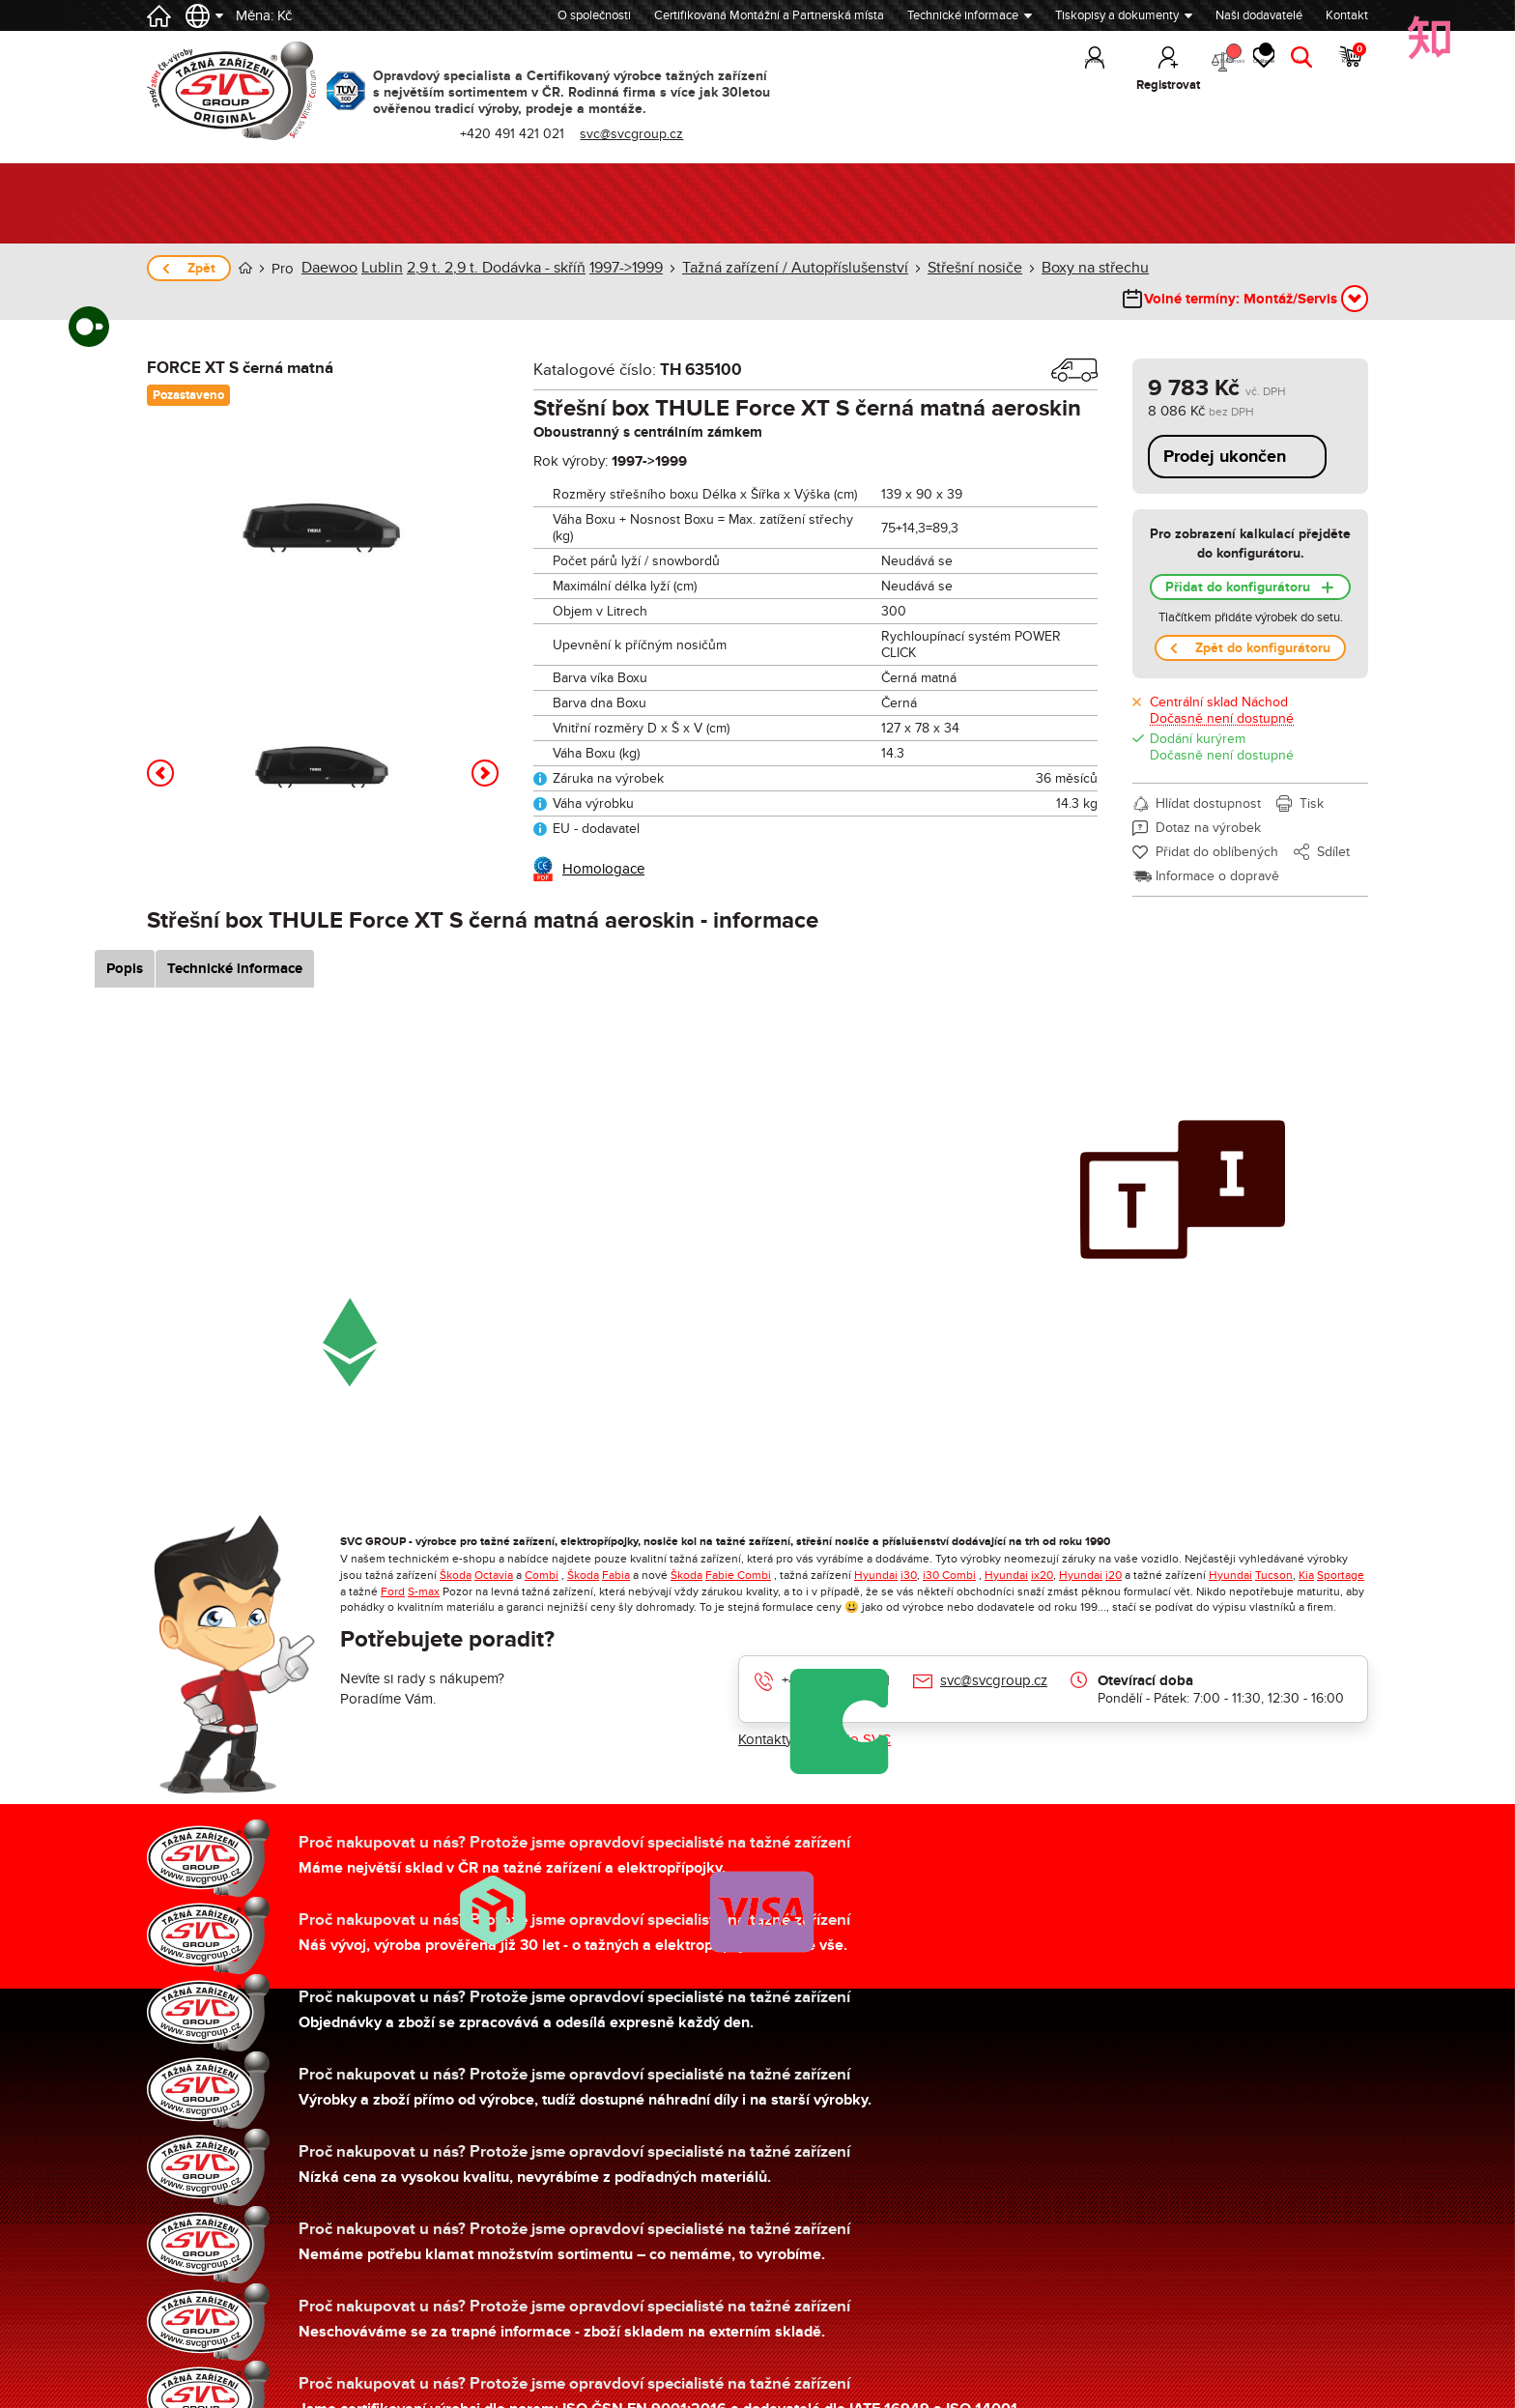  What do you see at coordinates (493, 1910) in the screenshot?
I see `mikrotik brand logo` at bounding box center [493, 1910].